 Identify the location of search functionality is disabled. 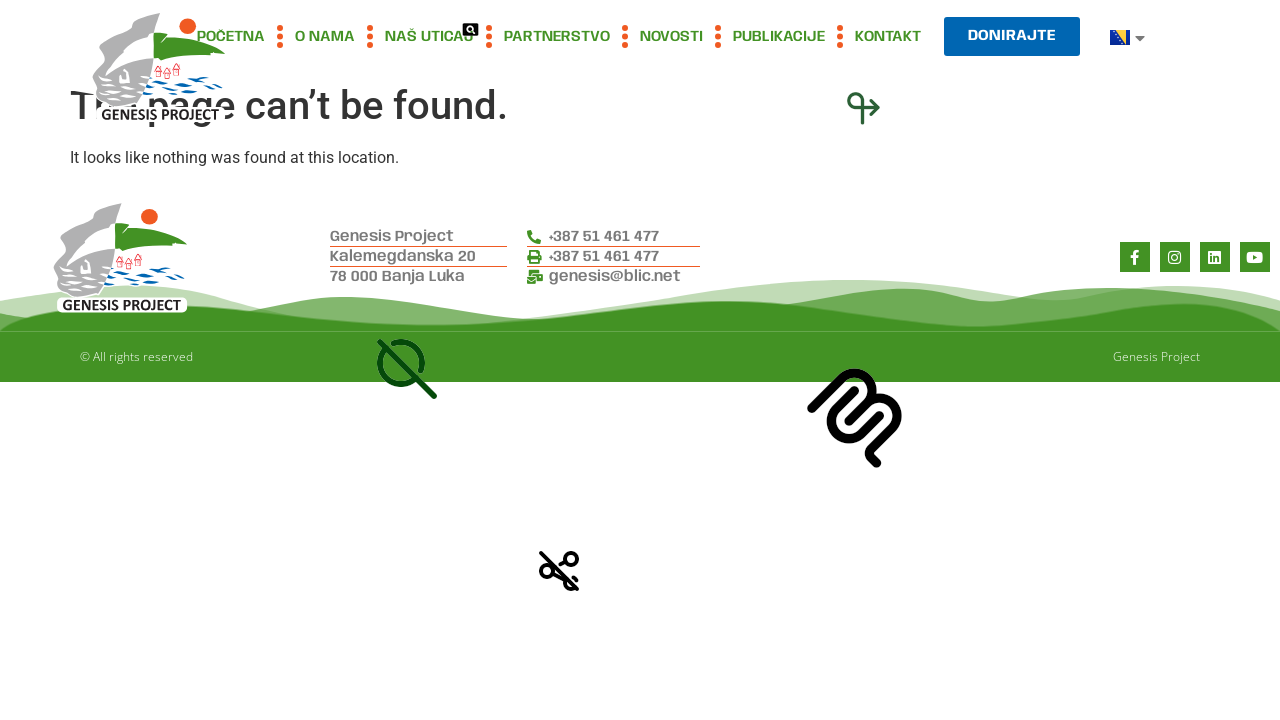
(407, 369).